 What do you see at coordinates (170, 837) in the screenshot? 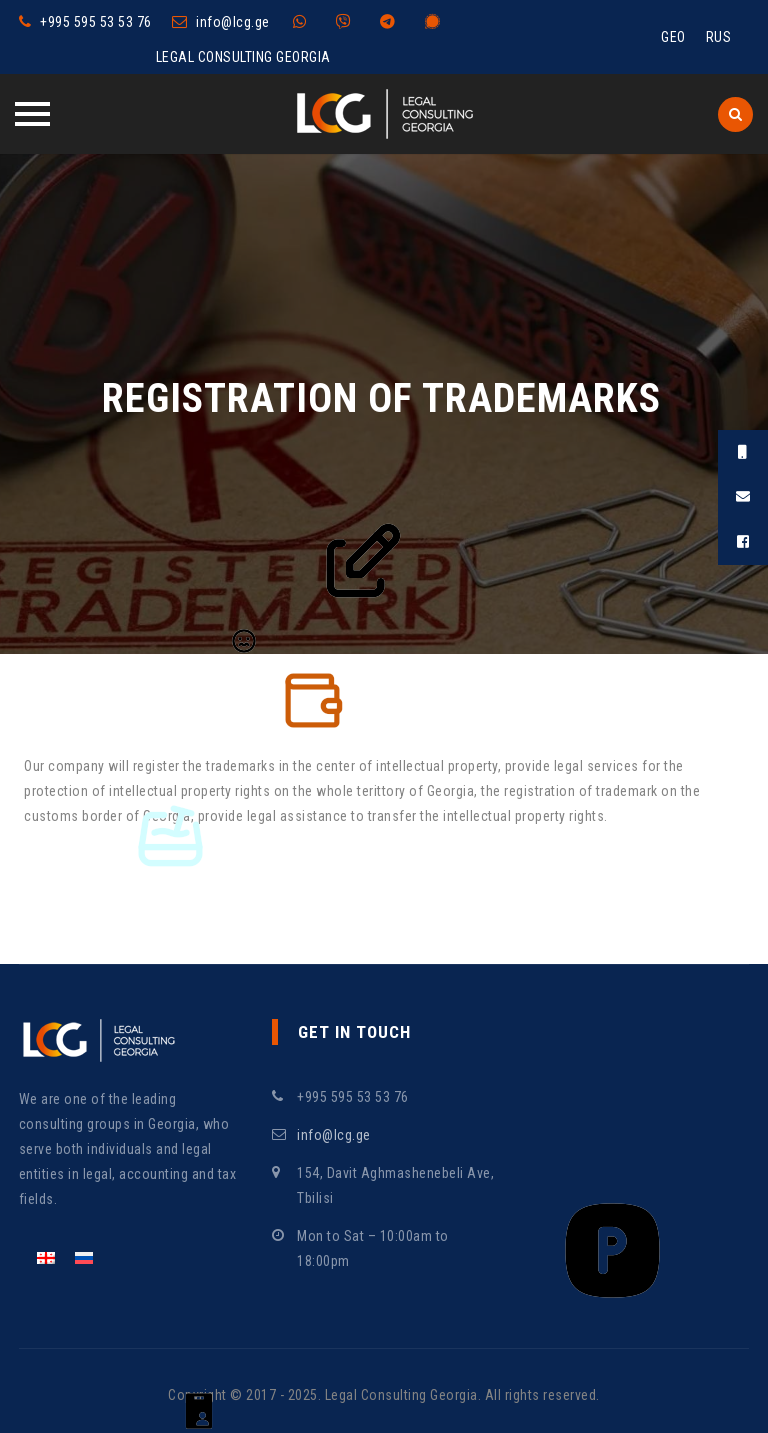
I see `access sandbox or testing environment` at bounding box center [170, 837].